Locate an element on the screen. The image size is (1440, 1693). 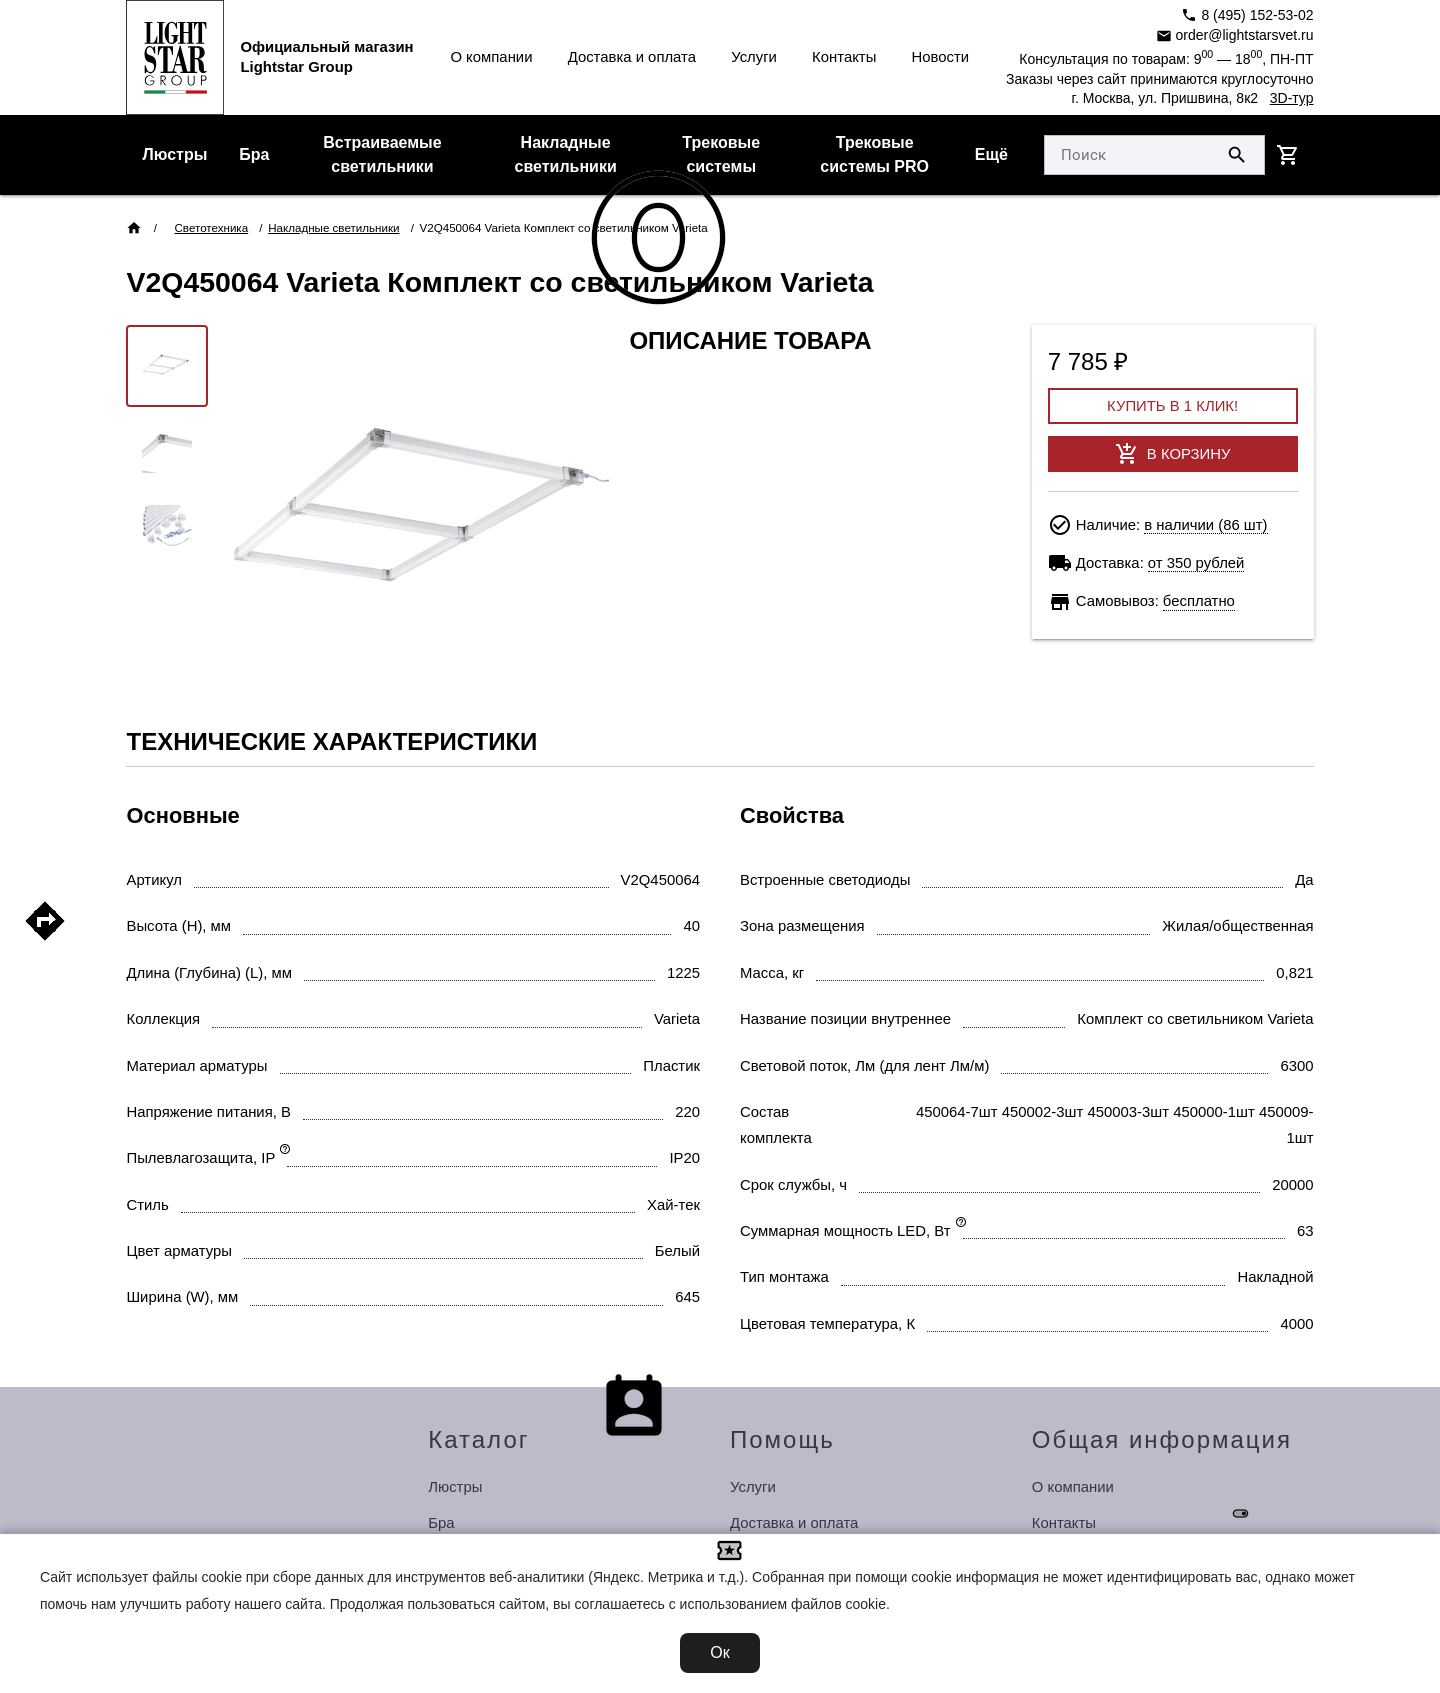
view local events or activities is located at coordinates (729, 1550).